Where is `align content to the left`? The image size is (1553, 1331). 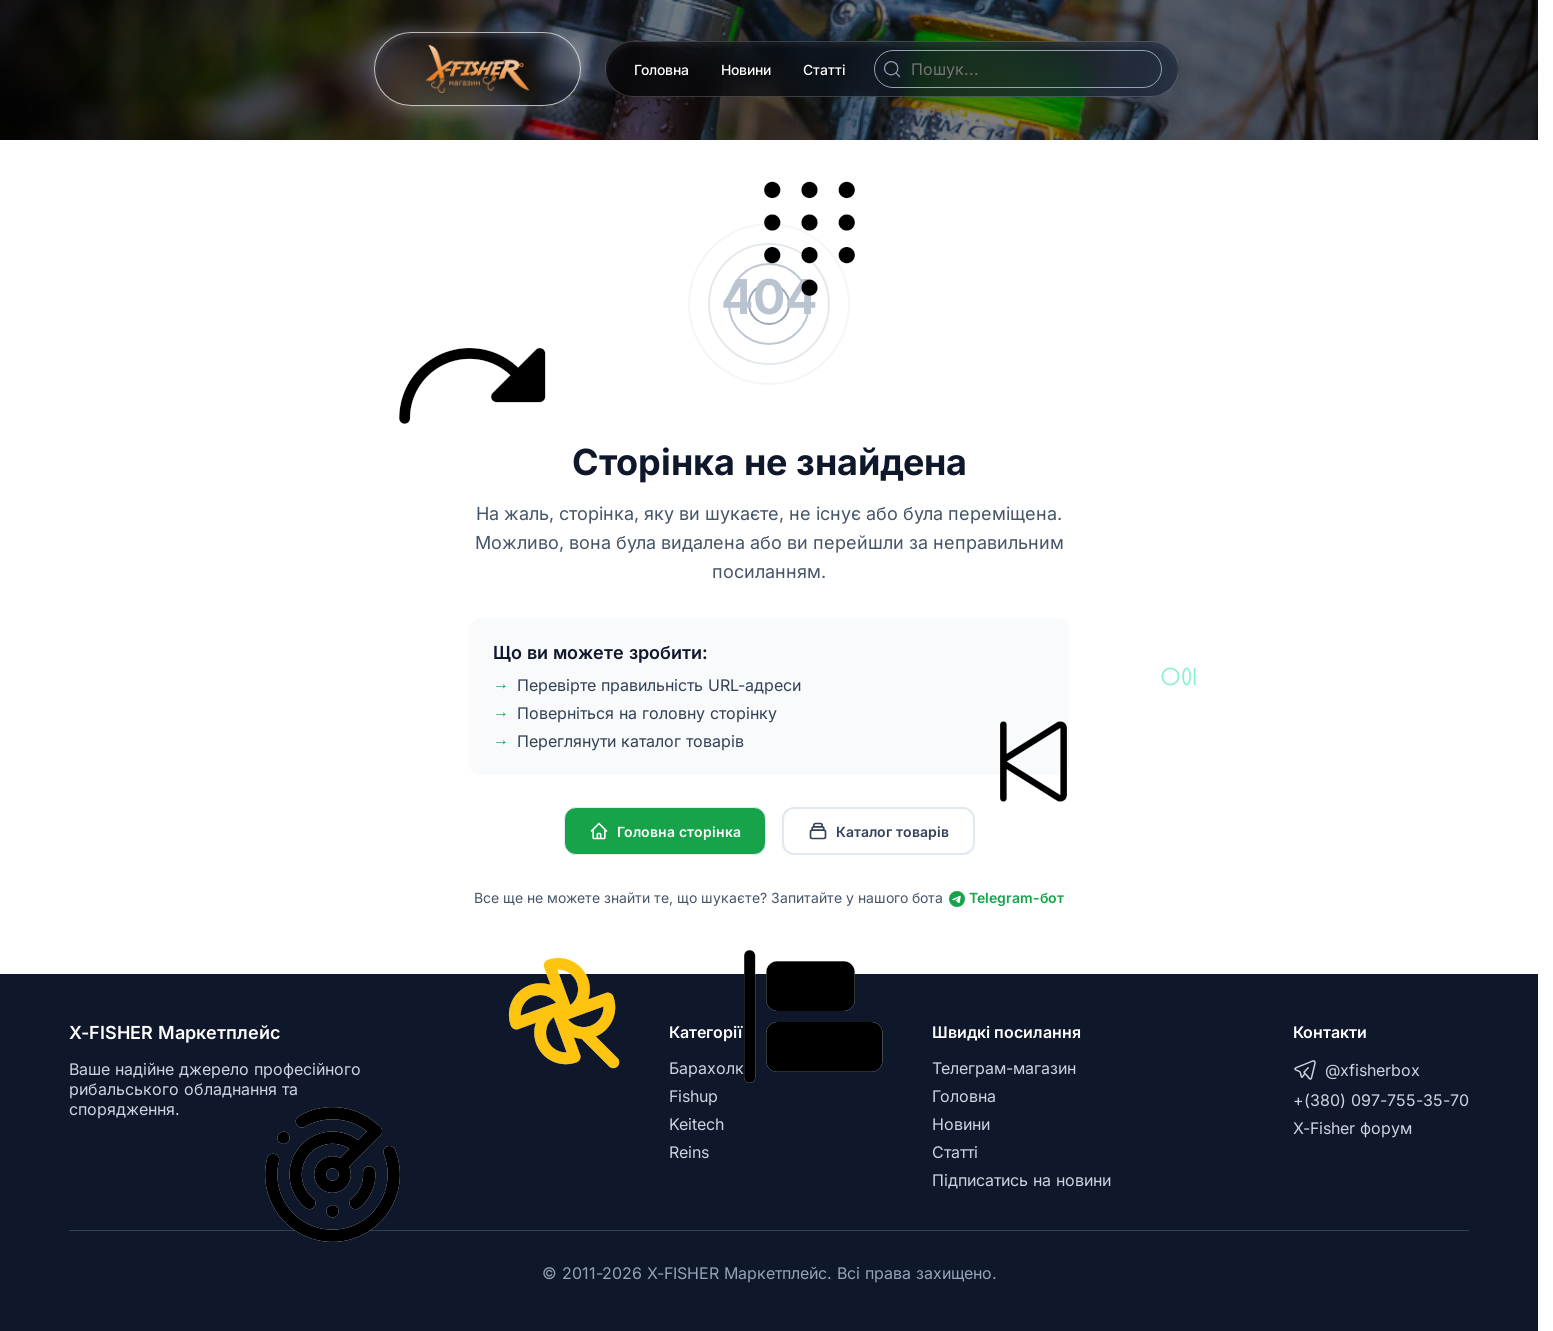 align content to the left is located at coordinates (810, 1016).